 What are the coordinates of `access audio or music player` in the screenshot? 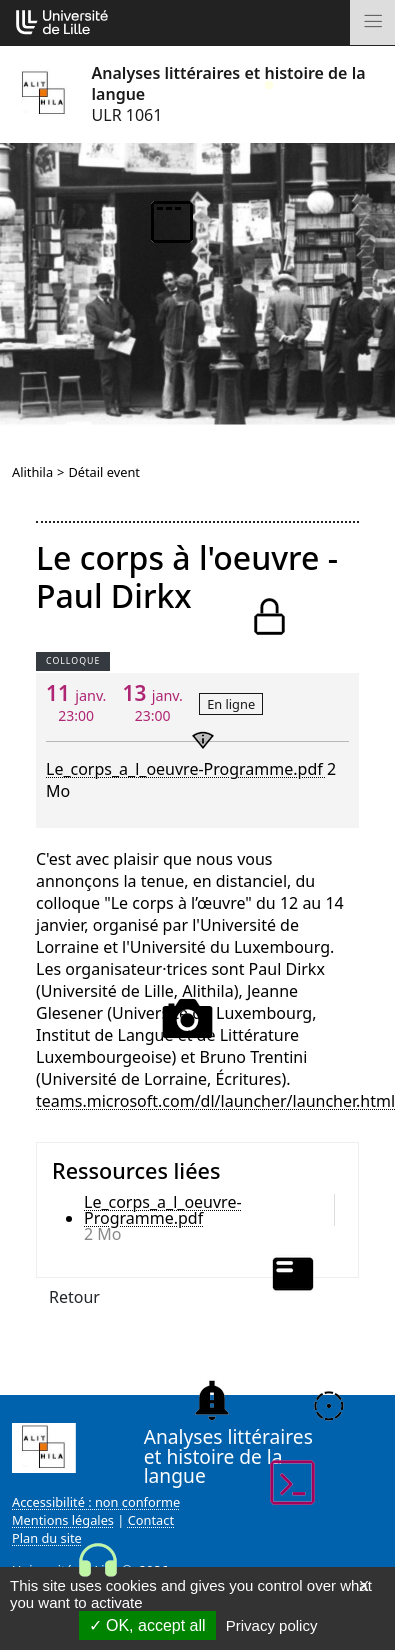 It's located at (98, 1562).